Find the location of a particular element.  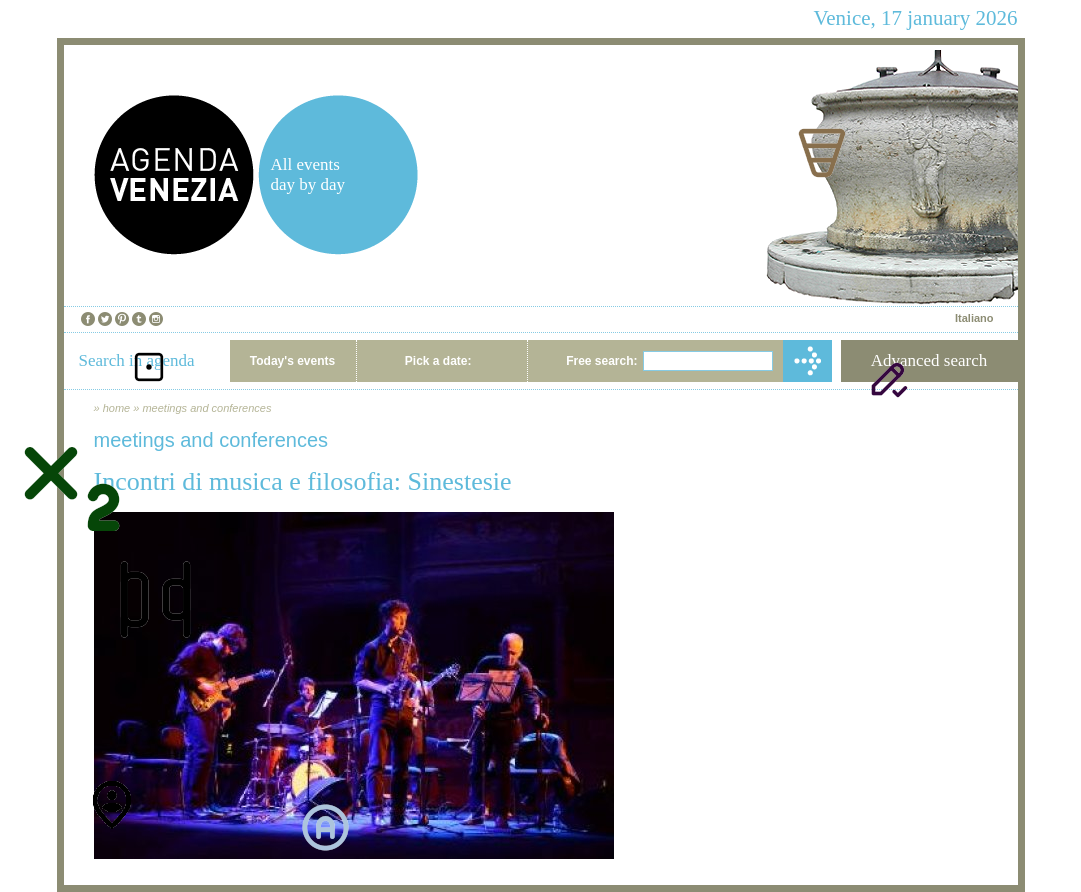

format text as subscript is located at coordinates (72, 489).